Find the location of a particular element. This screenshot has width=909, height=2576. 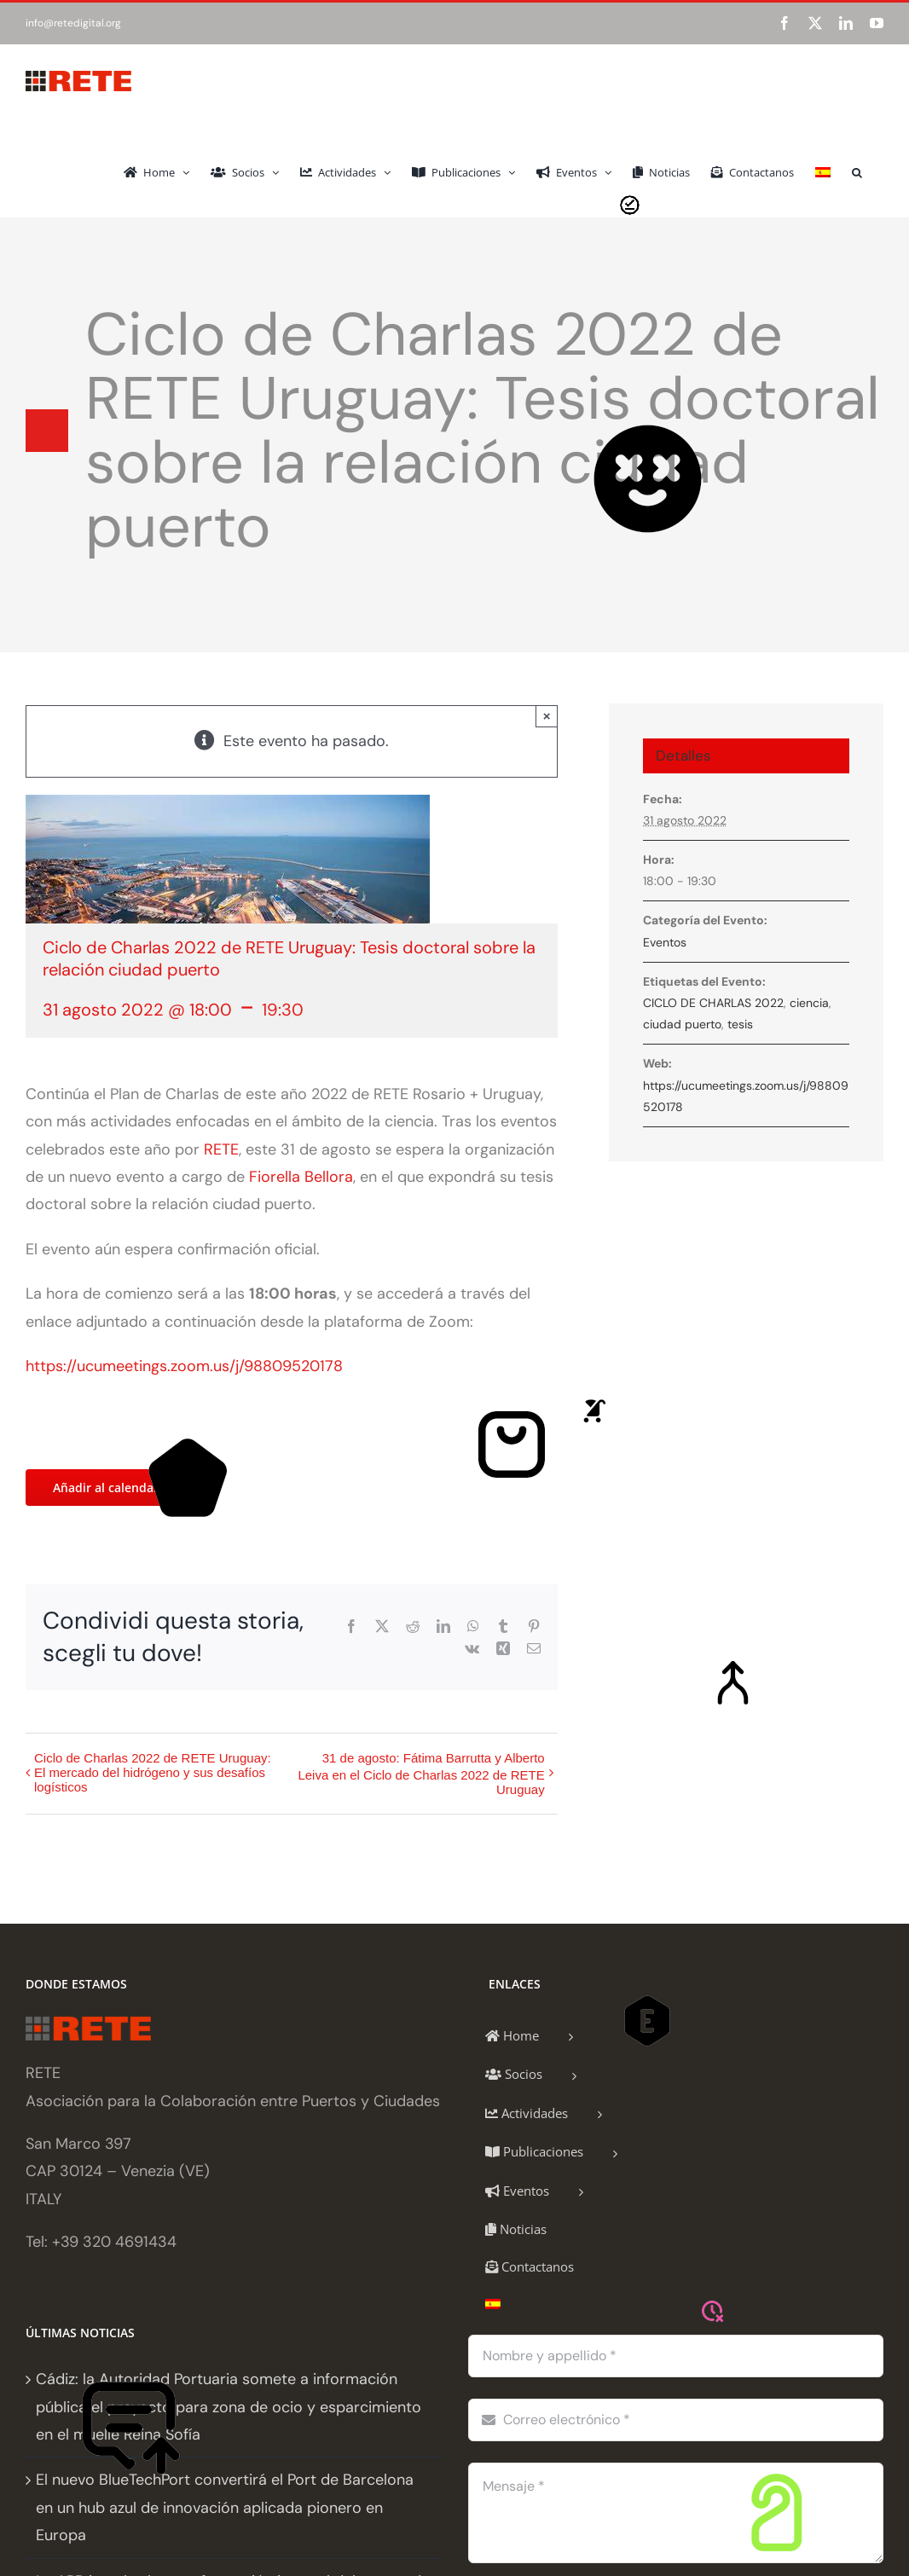

open huawei appgallery store is located at coordinates (512, 1444).